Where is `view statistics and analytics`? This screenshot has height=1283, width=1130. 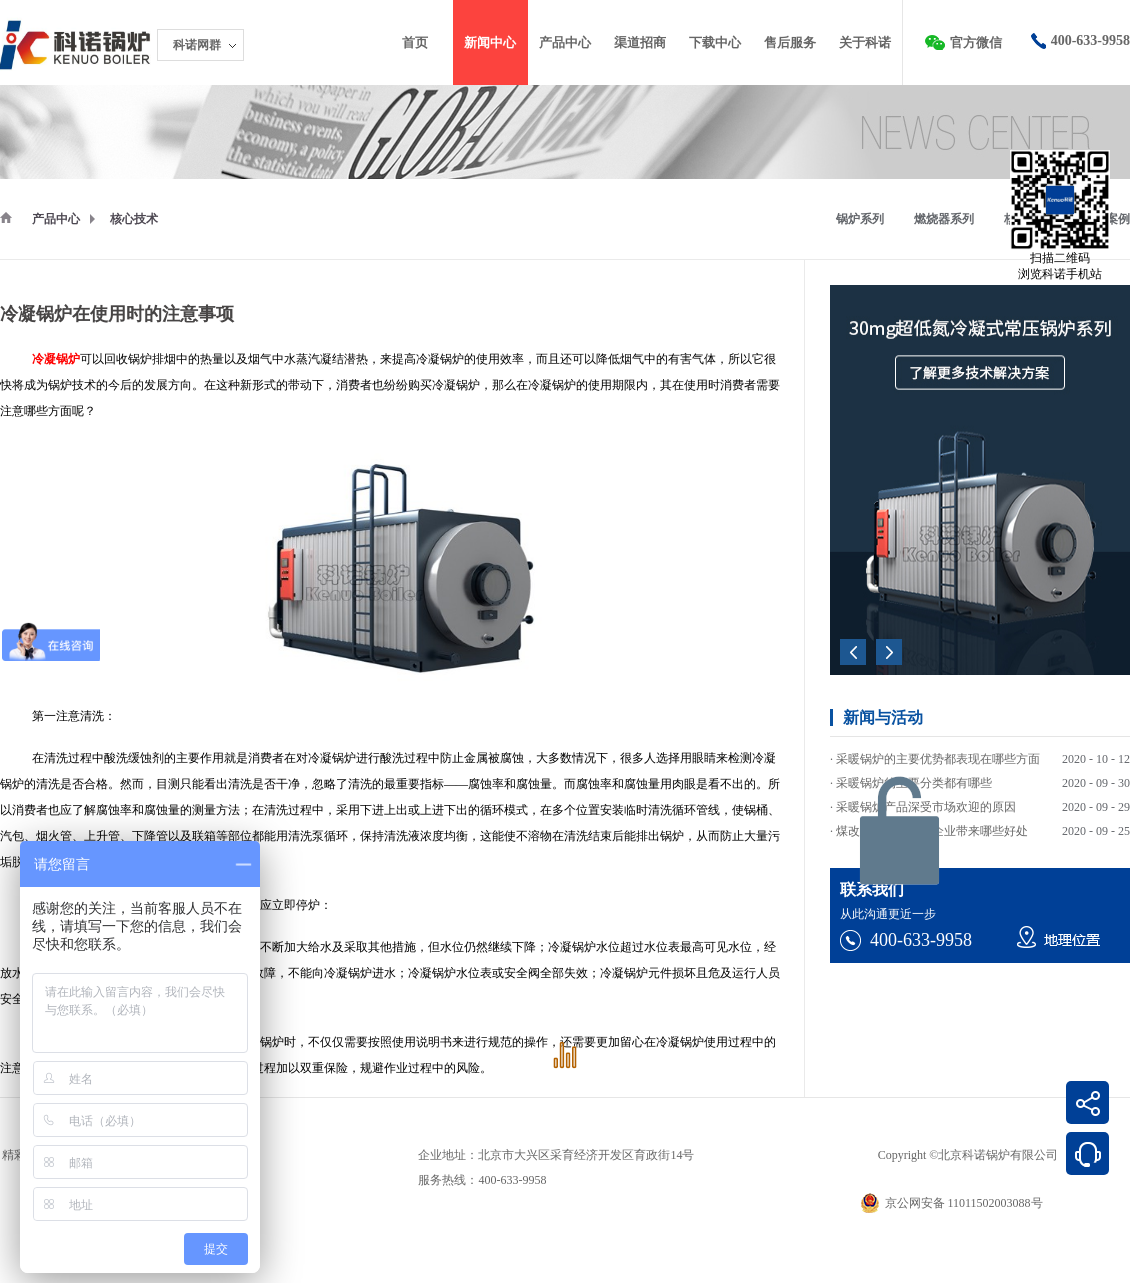 view statistics and analytics is located at coordinates (565, 1055).